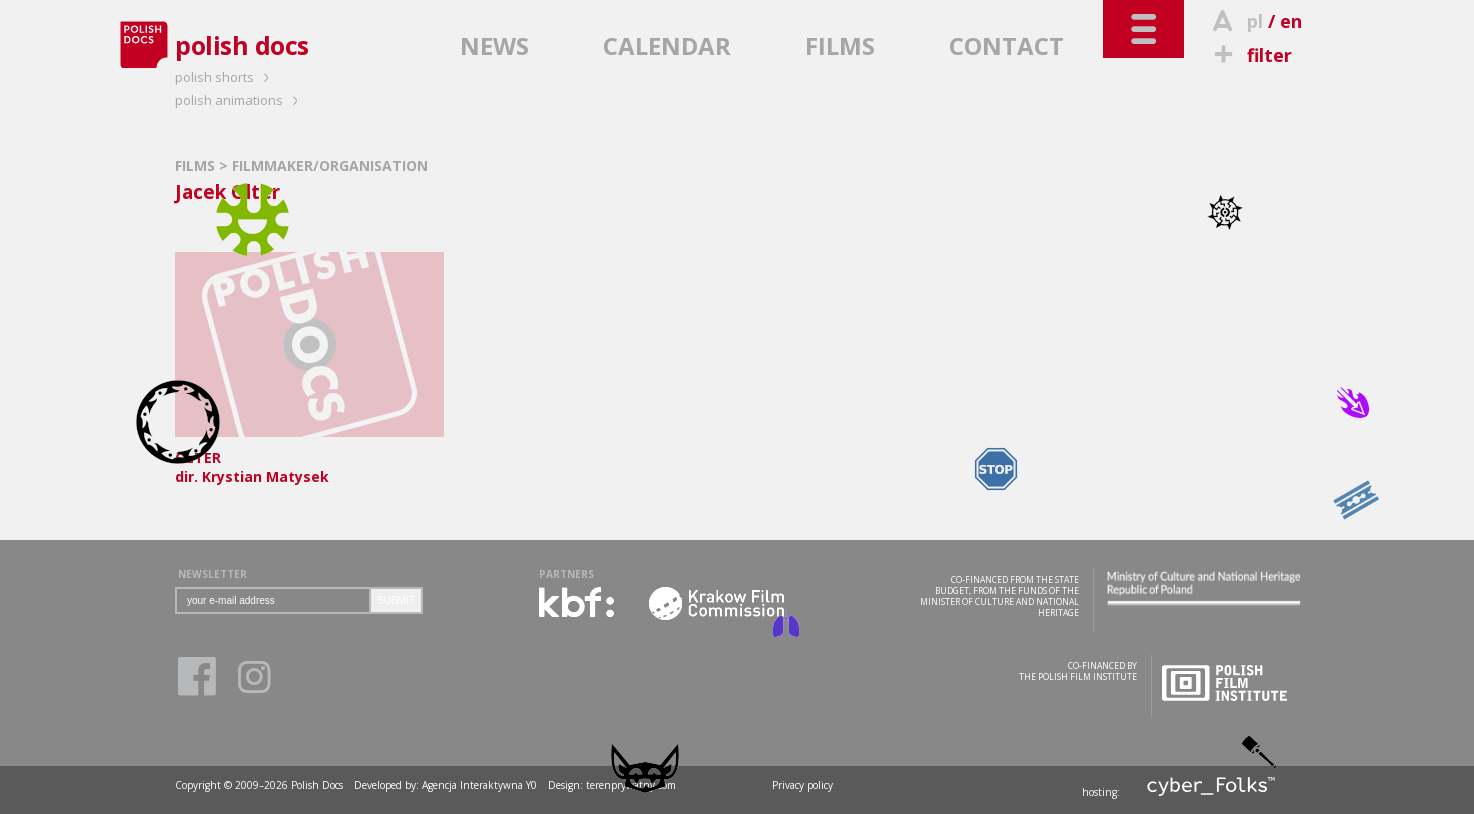 Image resolution: width=1474 pixels, height=814 pixels. What do you see at coordinates (252, 219) in the screenshot?
I see `decorative abstract game element or badge` at bounding box center [252, 219].